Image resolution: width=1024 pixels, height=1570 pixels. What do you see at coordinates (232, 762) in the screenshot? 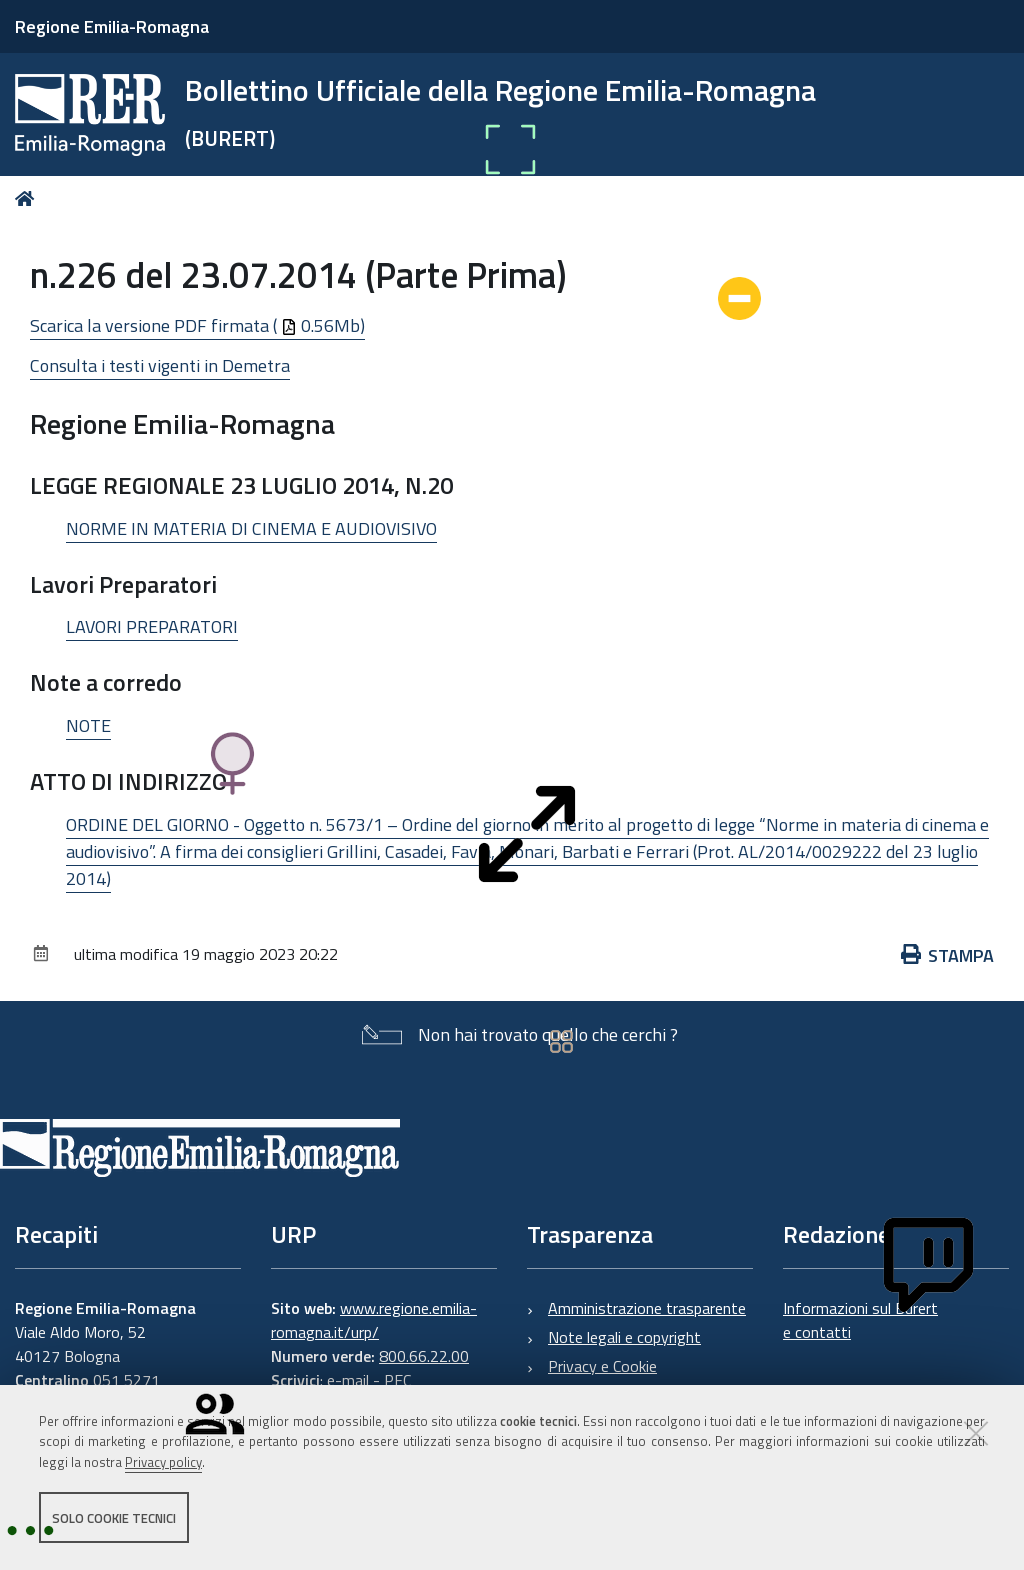
I see `indicates female gender option` at bounding box center [232, 762].